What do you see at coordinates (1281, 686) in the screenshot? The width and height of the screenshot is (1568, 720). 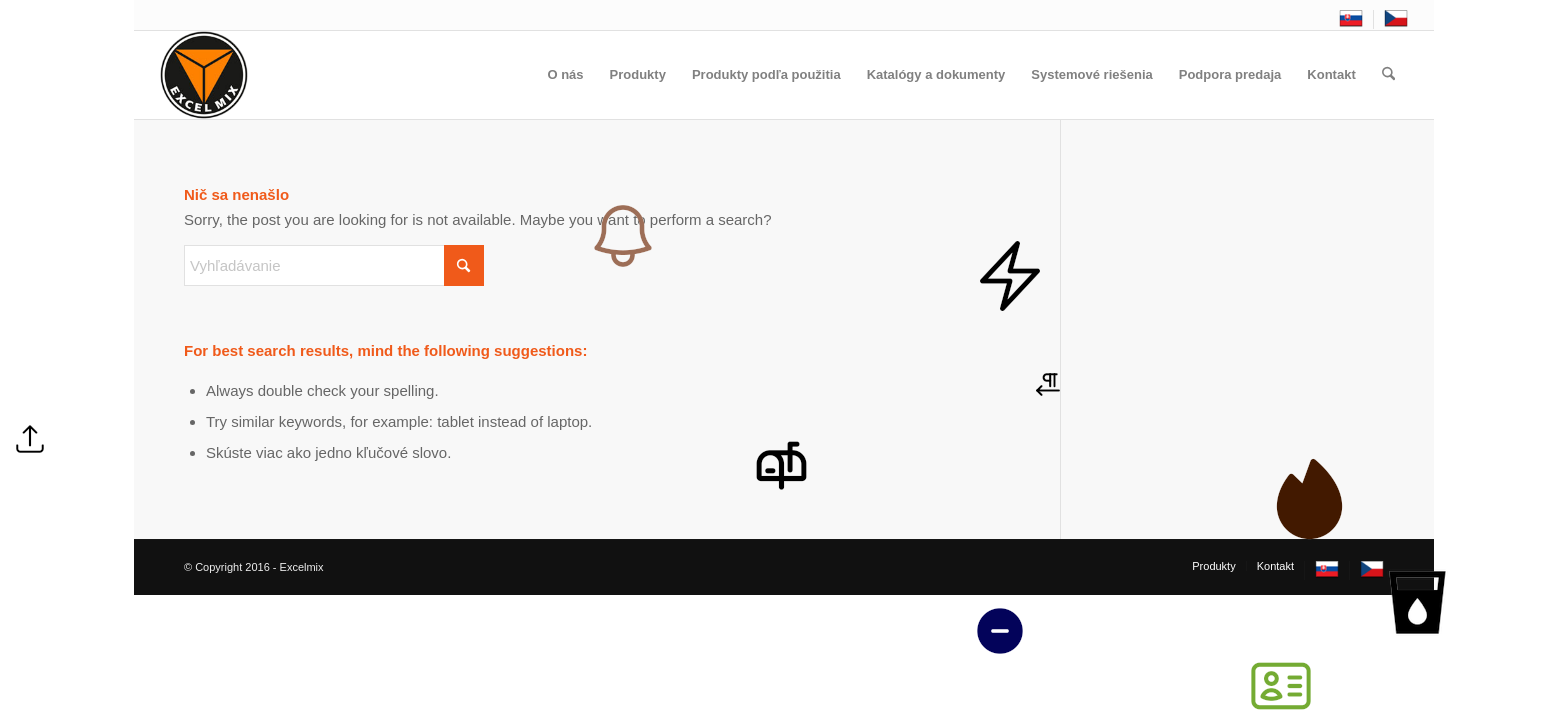 I see `view your profile or identification details` at bounding box center [1281, 686].